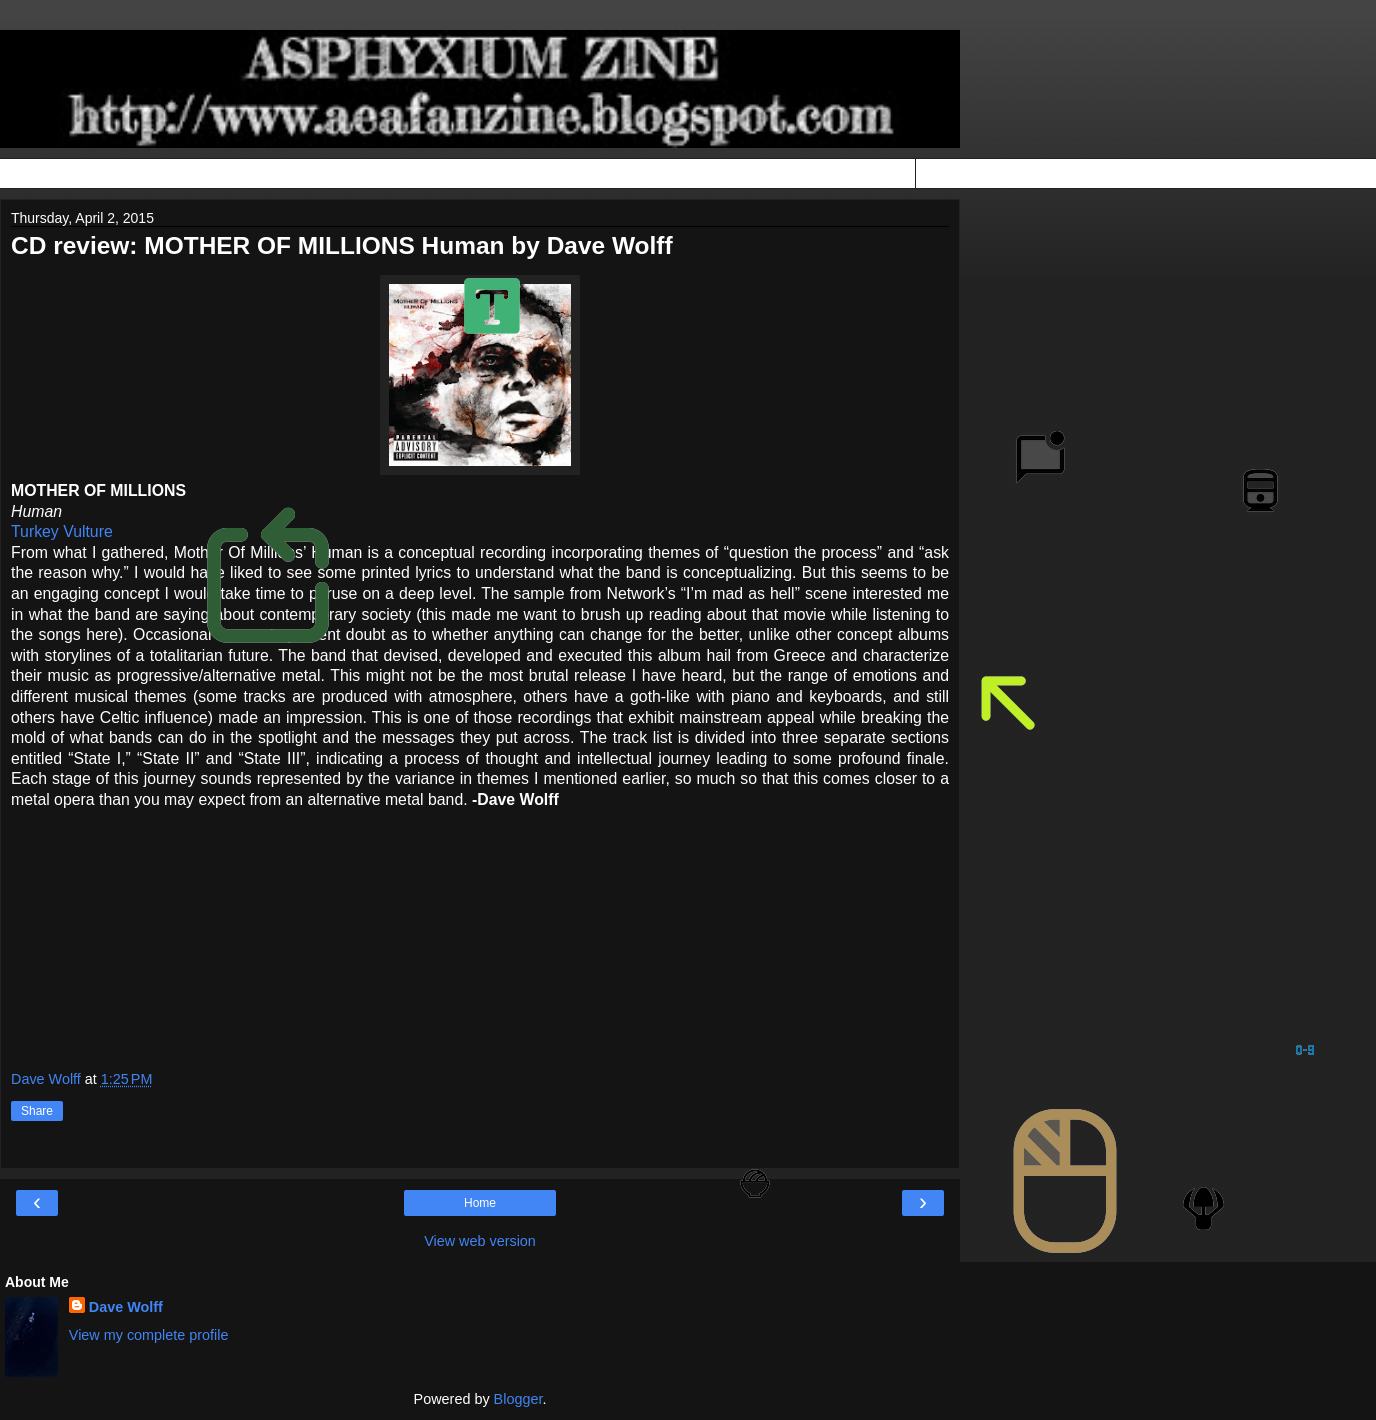 Image resolution: width=1376 pixels, height=1420 pixels. What do you see at coordinates (492, 306) in the screenshot?
I see `format text or access text styling options` at bounding box center [492, 306].